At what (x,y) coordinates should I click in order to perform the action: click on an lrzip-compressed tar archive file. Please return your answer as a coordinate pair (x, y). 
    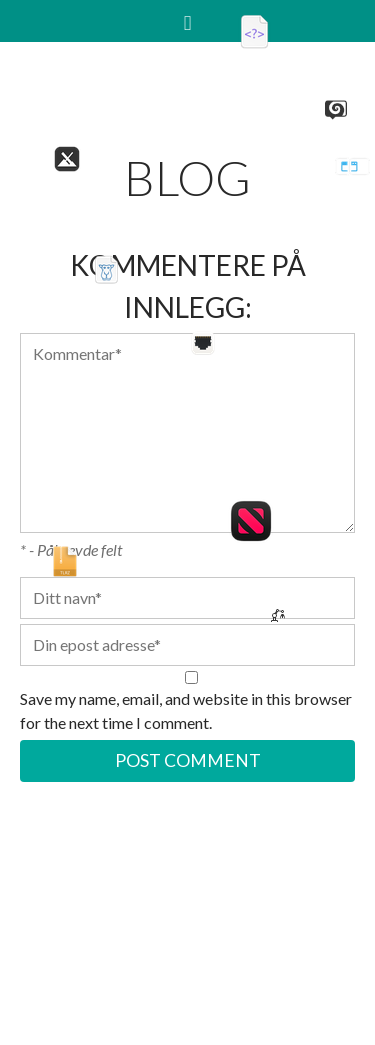
    Looking at the image, I should click on (65, 562).